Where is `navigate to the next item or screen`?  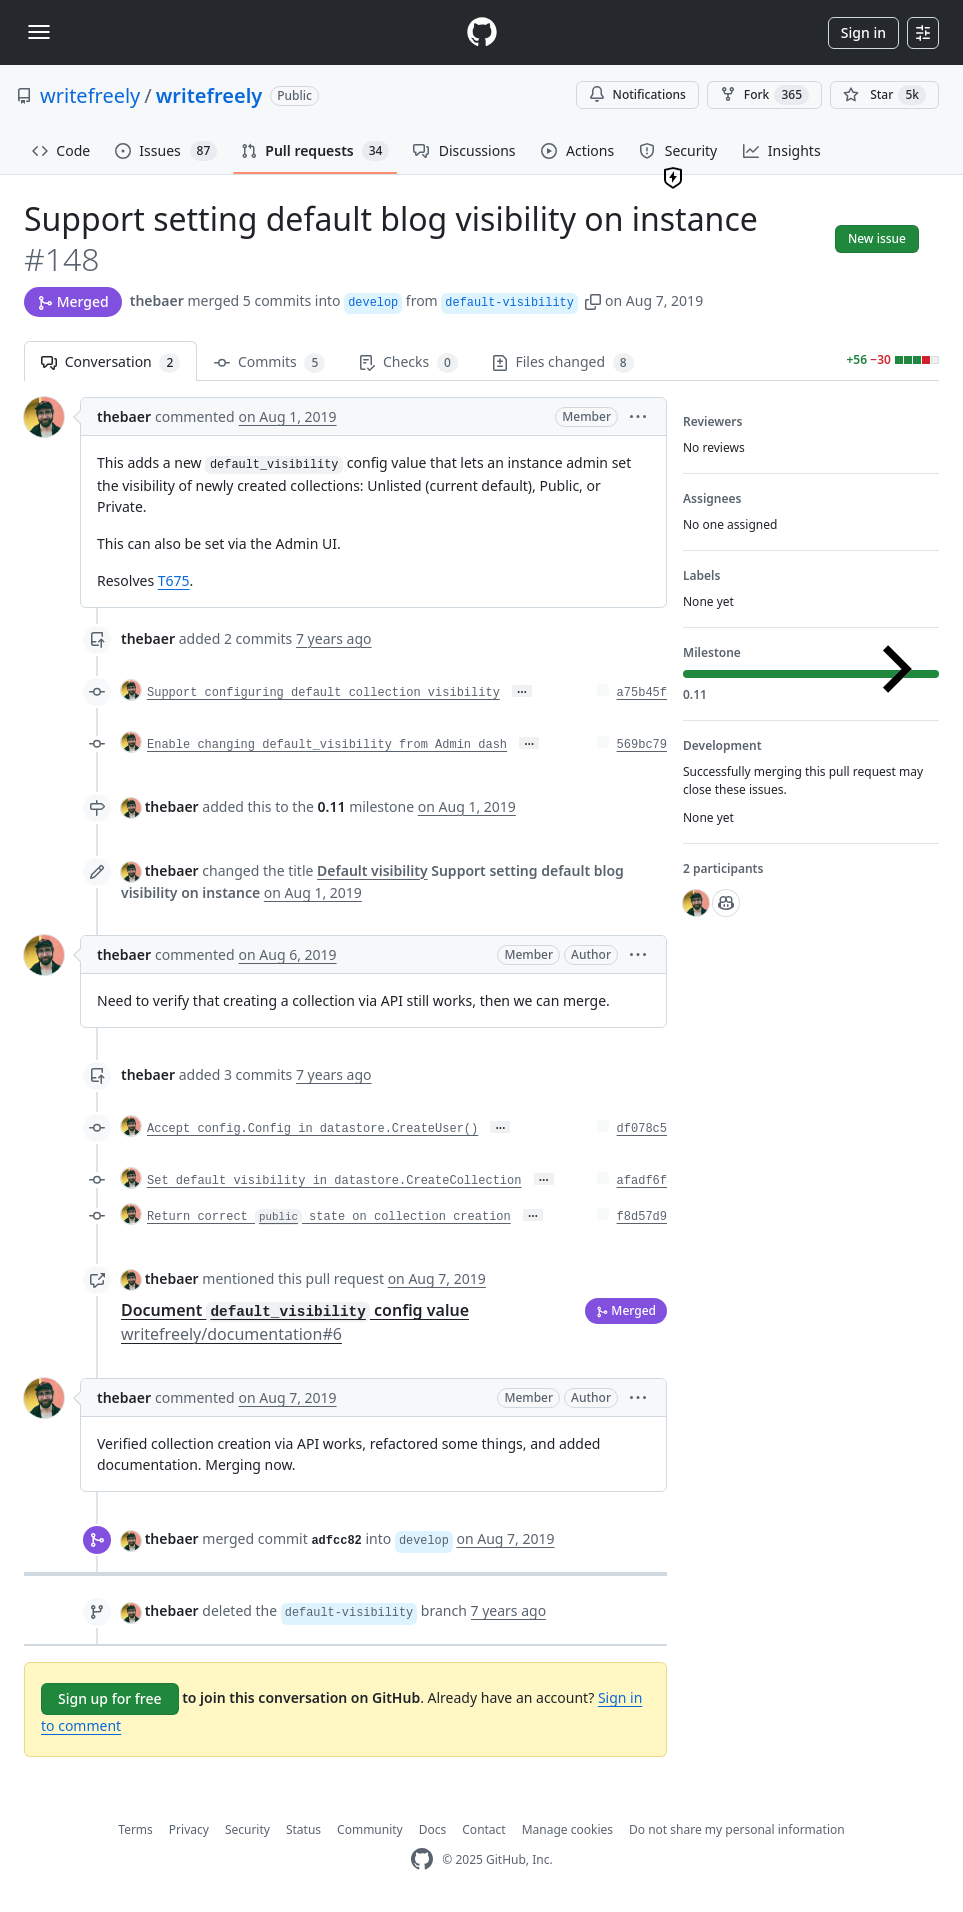
navigate to the next item or screen is located at coordinates (897, 669).